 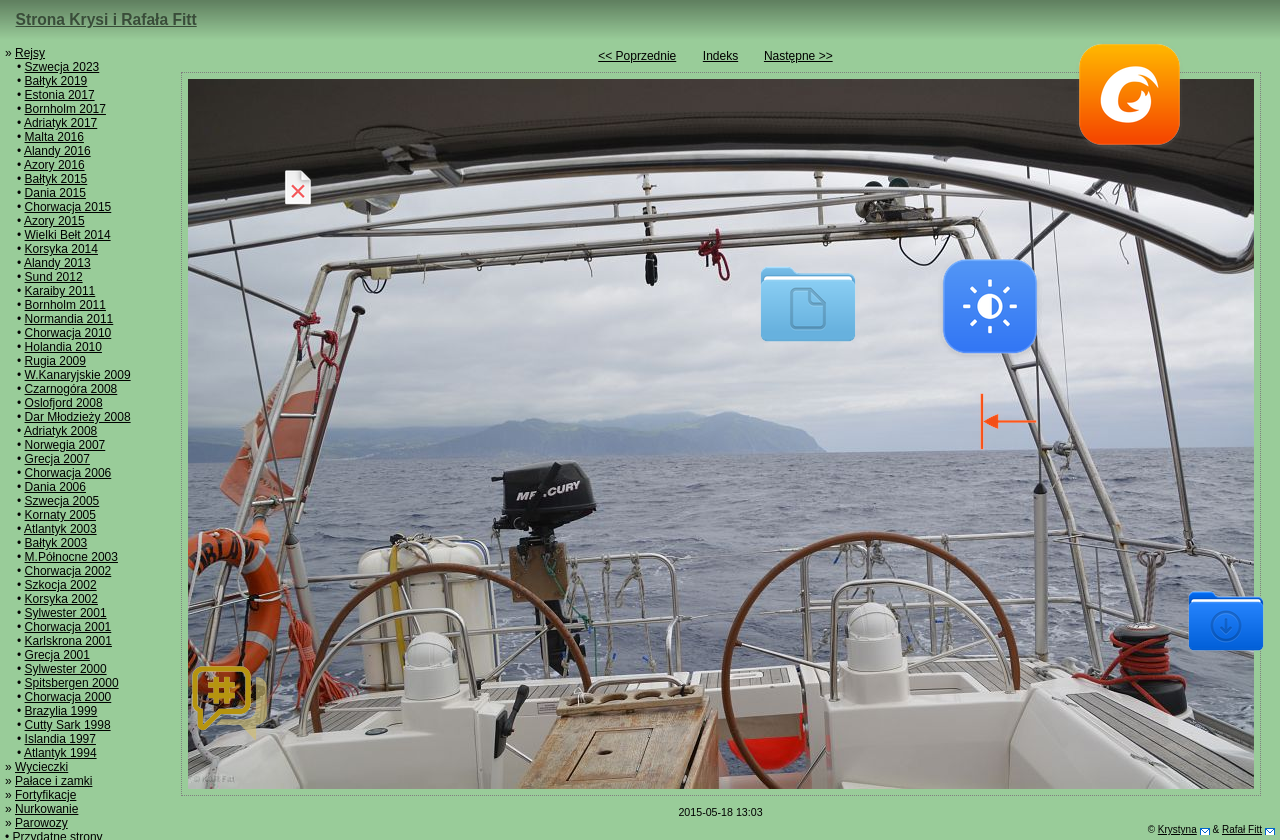 What do you see at coordinates (1008, 421) in the screenshot?
I see `go to the first item in a list or sequence` at bounding box center [1008, 421].